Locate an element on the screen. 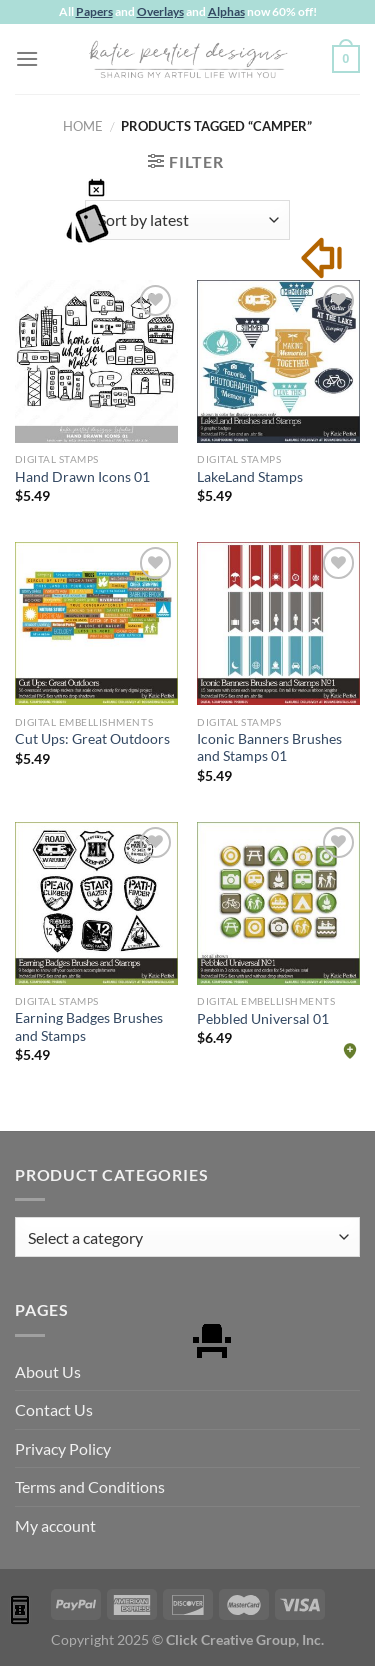 Image resolution: width=375 pixels, height=1666 pixels. a cancelled or unavailable calendar event is located at coordinates (96, 188).